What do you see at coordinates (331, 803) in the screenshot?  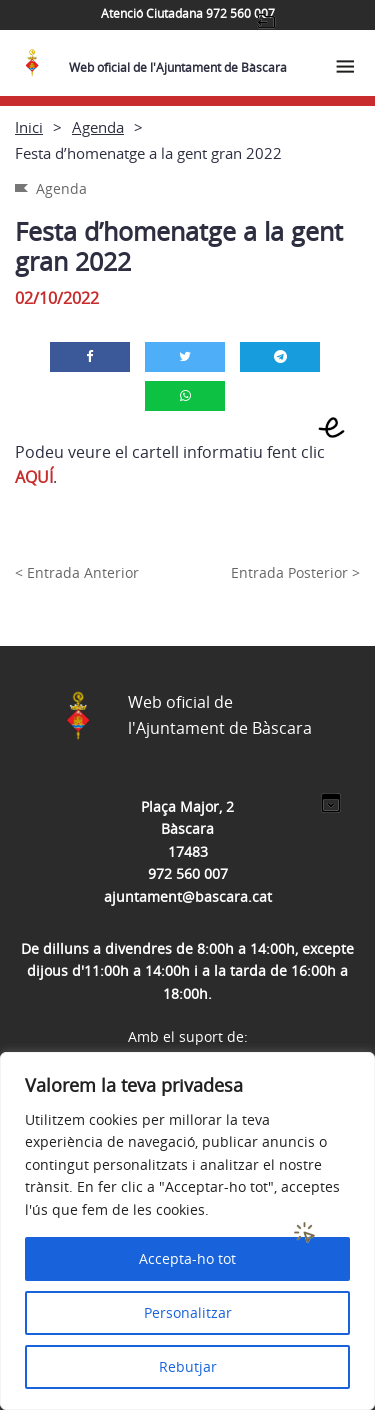 I see `expand the navigation bar` at bounding box center [331, 803].